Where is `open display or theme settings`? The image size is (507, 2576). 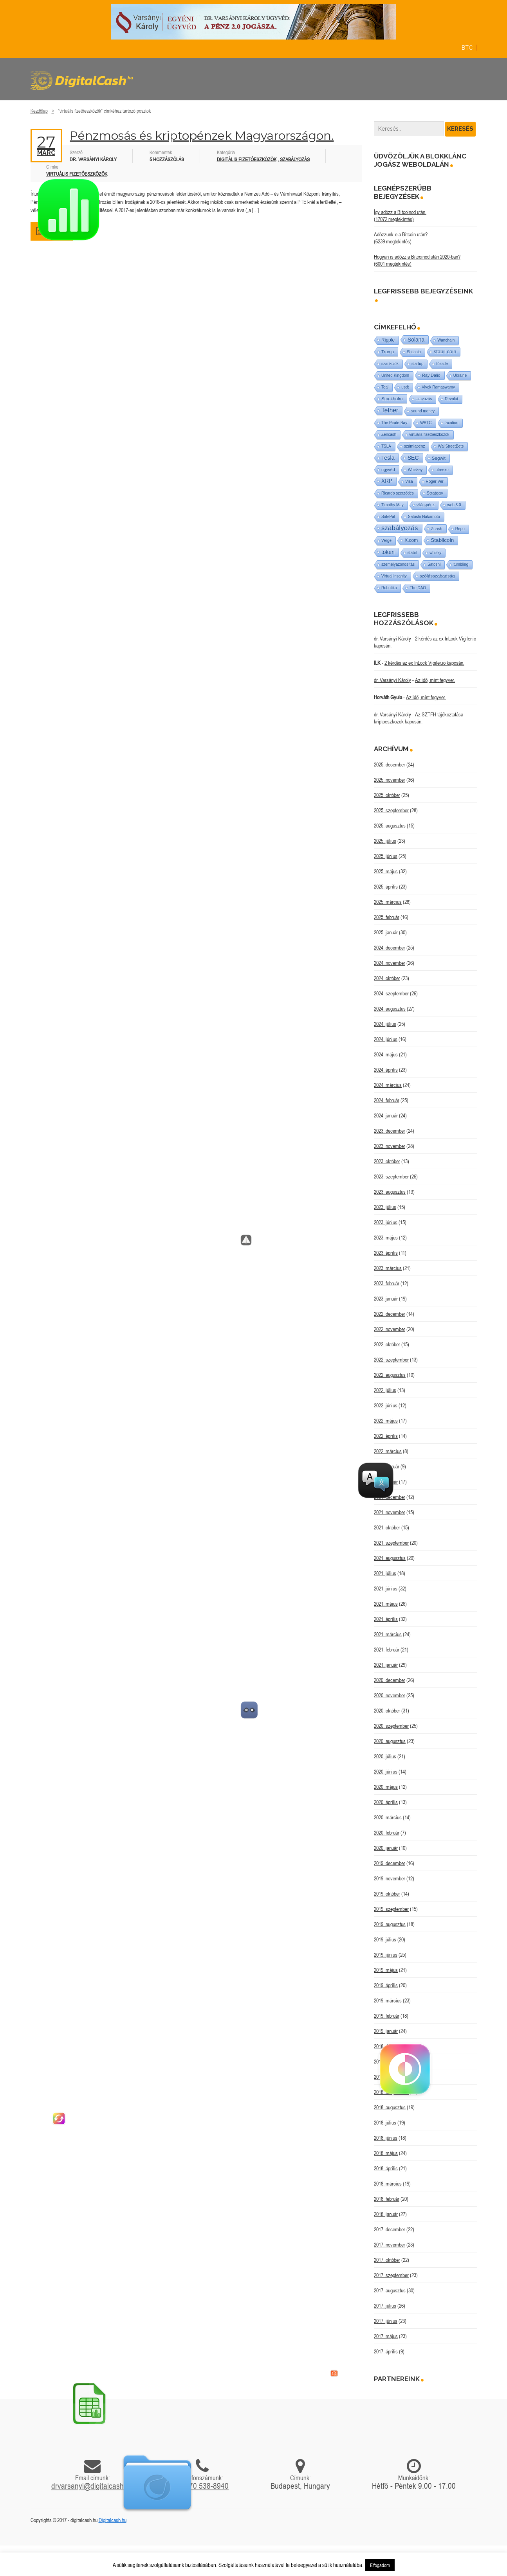
open display or theme settings is located at coordinates (405, 2070).